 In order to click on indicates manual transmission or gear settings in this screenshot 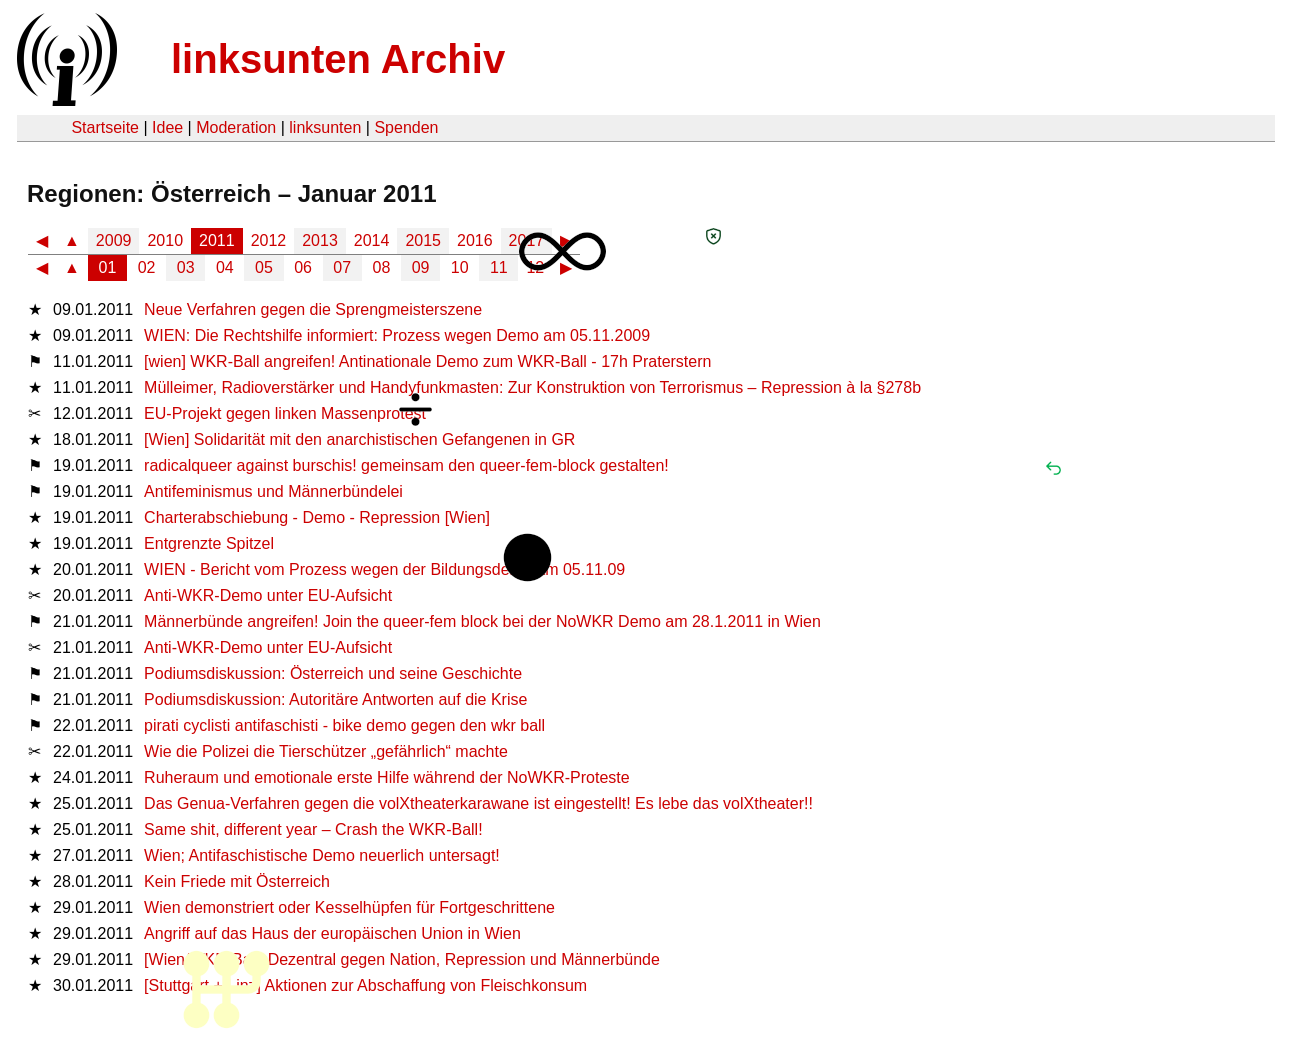, I will do `click(226, 989)`.